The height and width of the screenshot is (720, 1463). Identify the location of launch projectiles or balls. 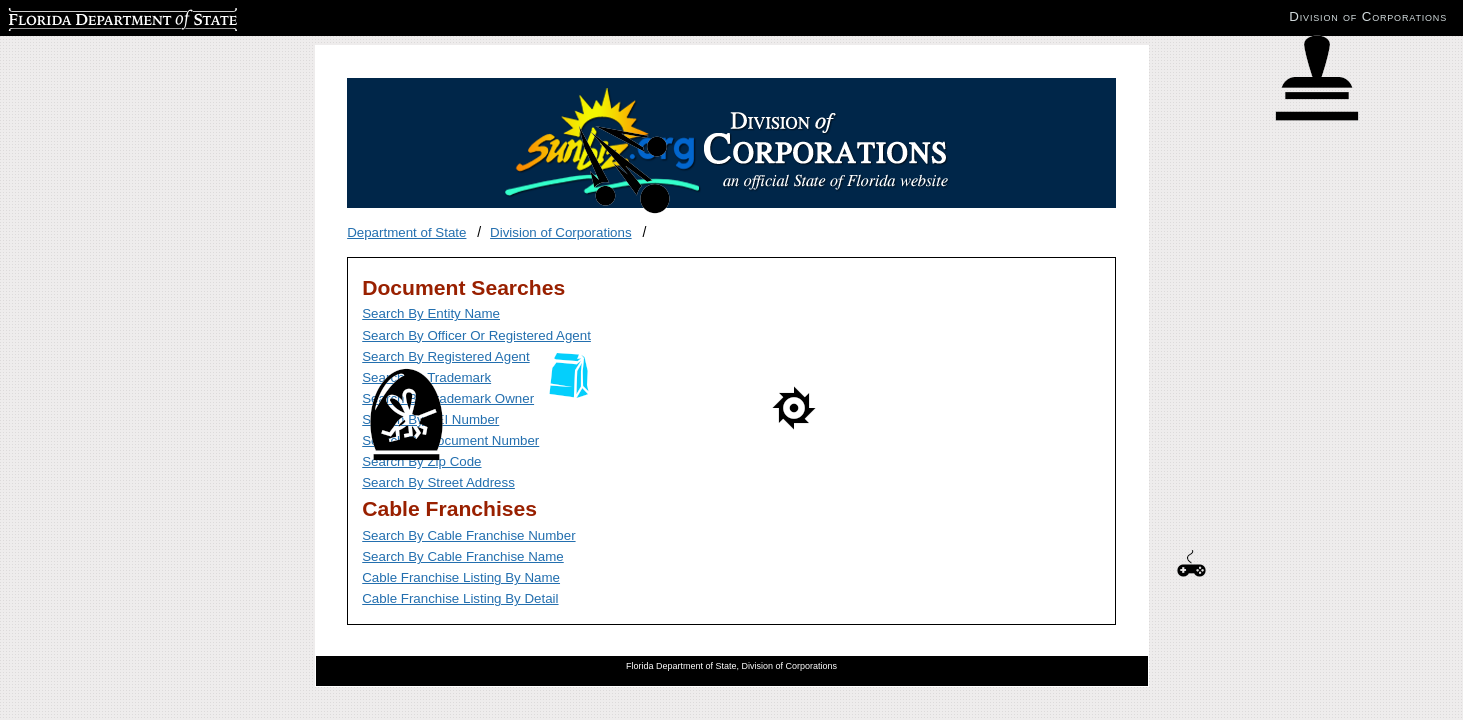
(625, 167).